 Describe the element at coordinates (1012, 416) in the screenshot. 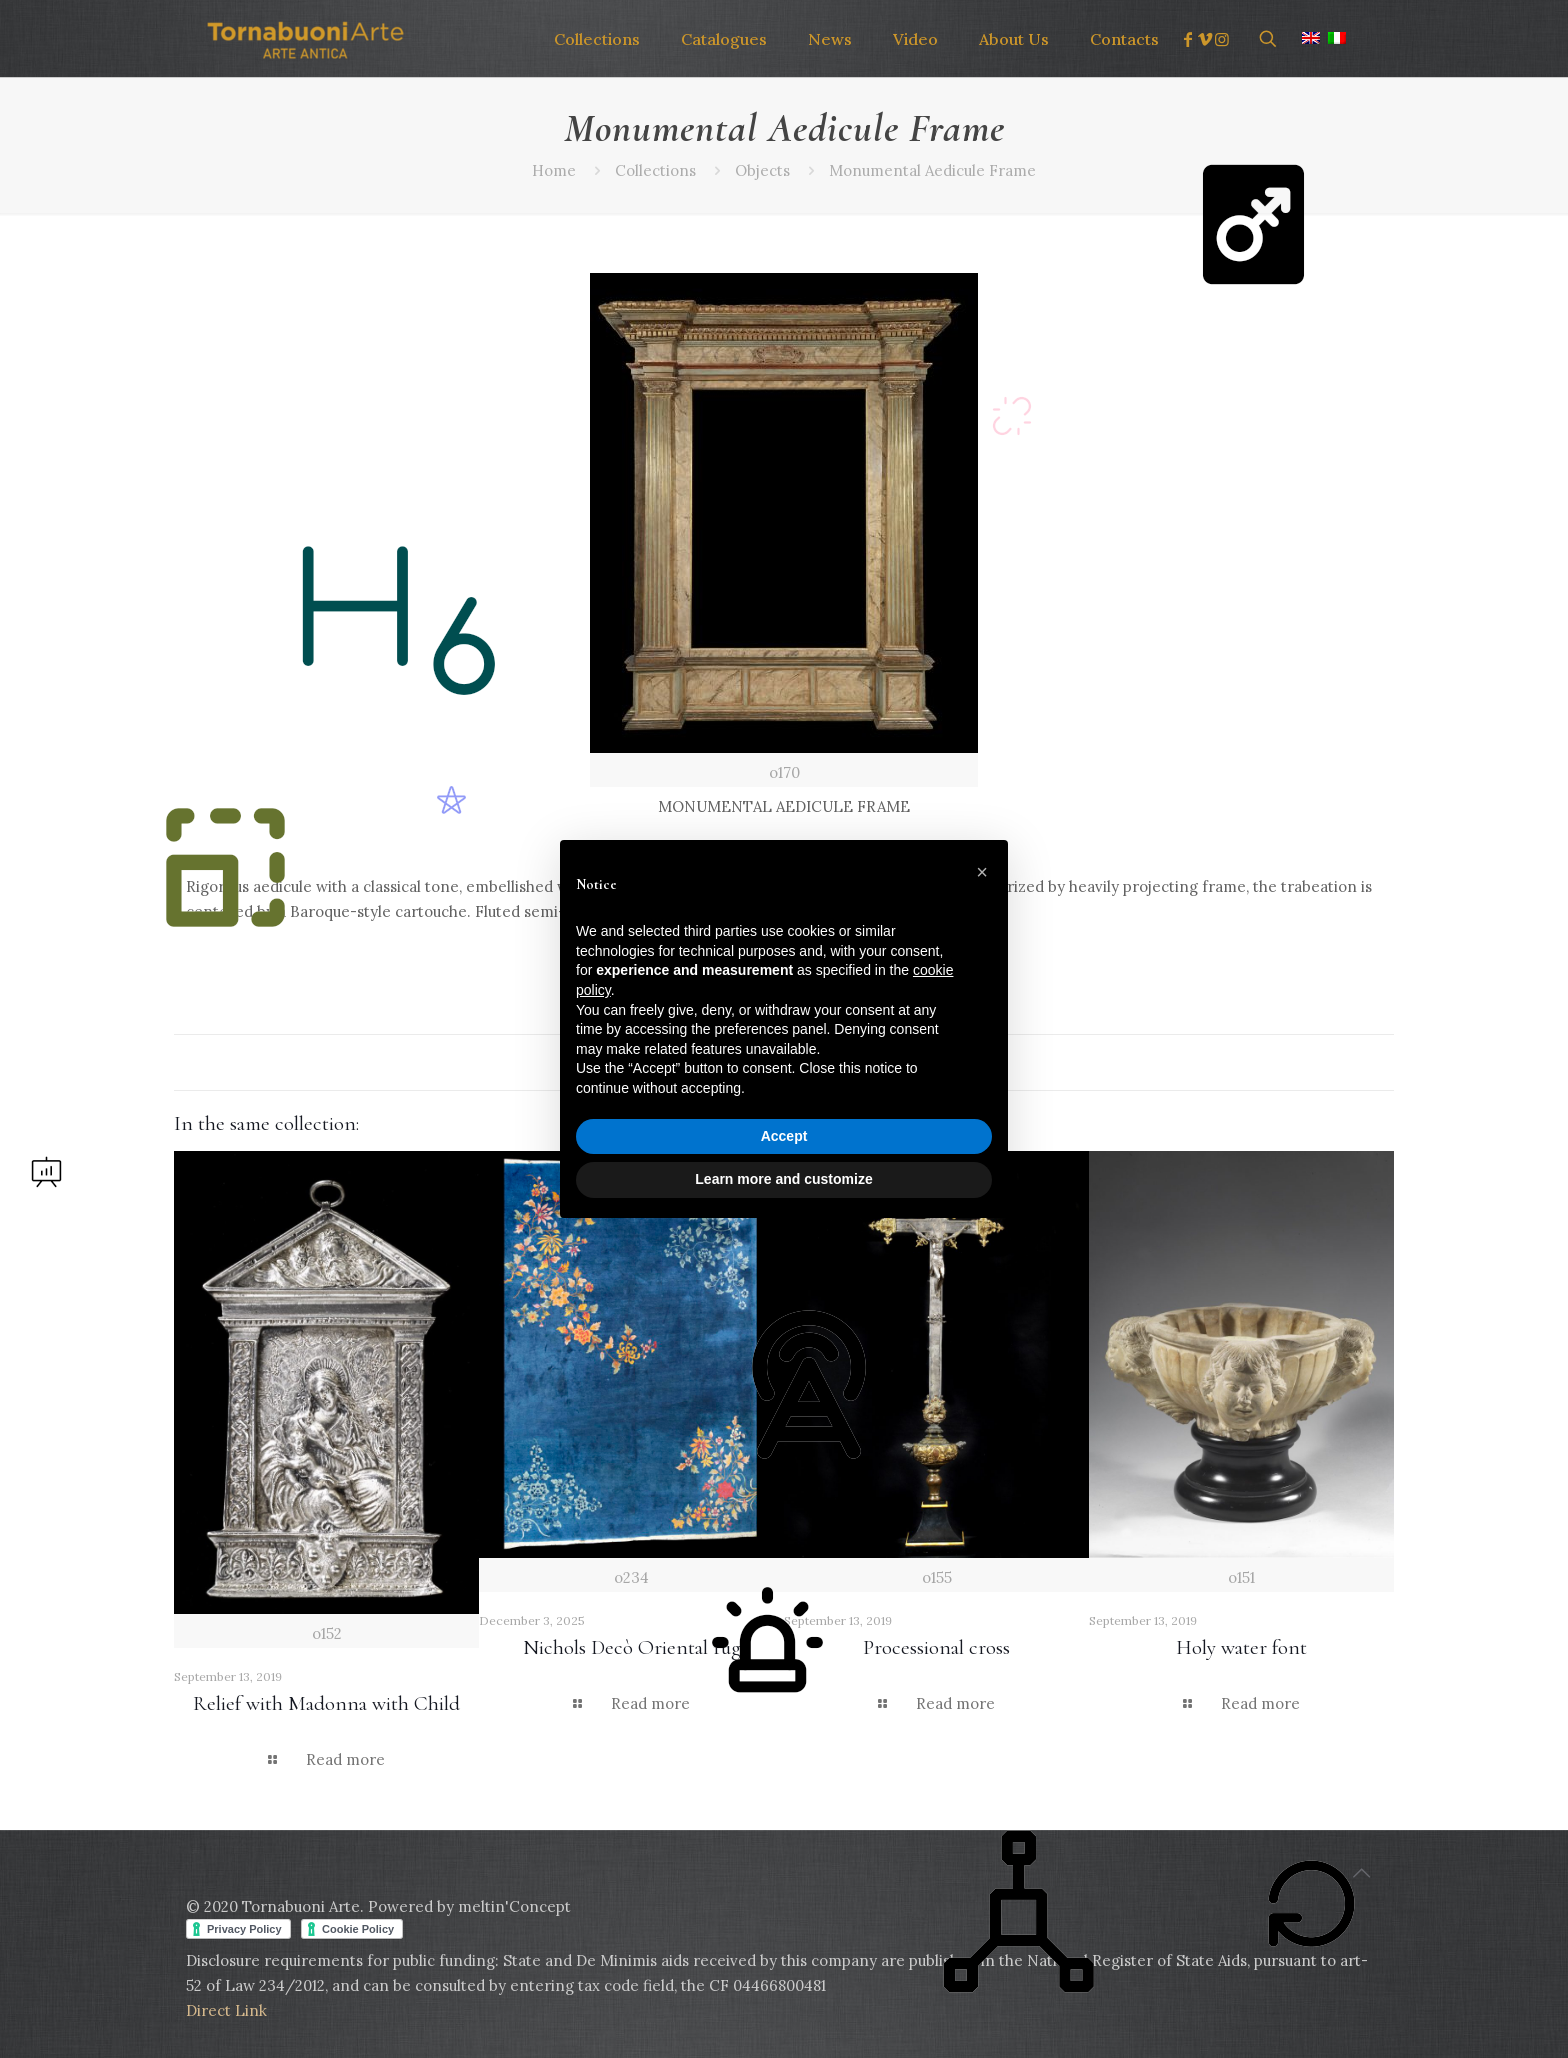

I see `unlink or disconnect a connection` at that location.